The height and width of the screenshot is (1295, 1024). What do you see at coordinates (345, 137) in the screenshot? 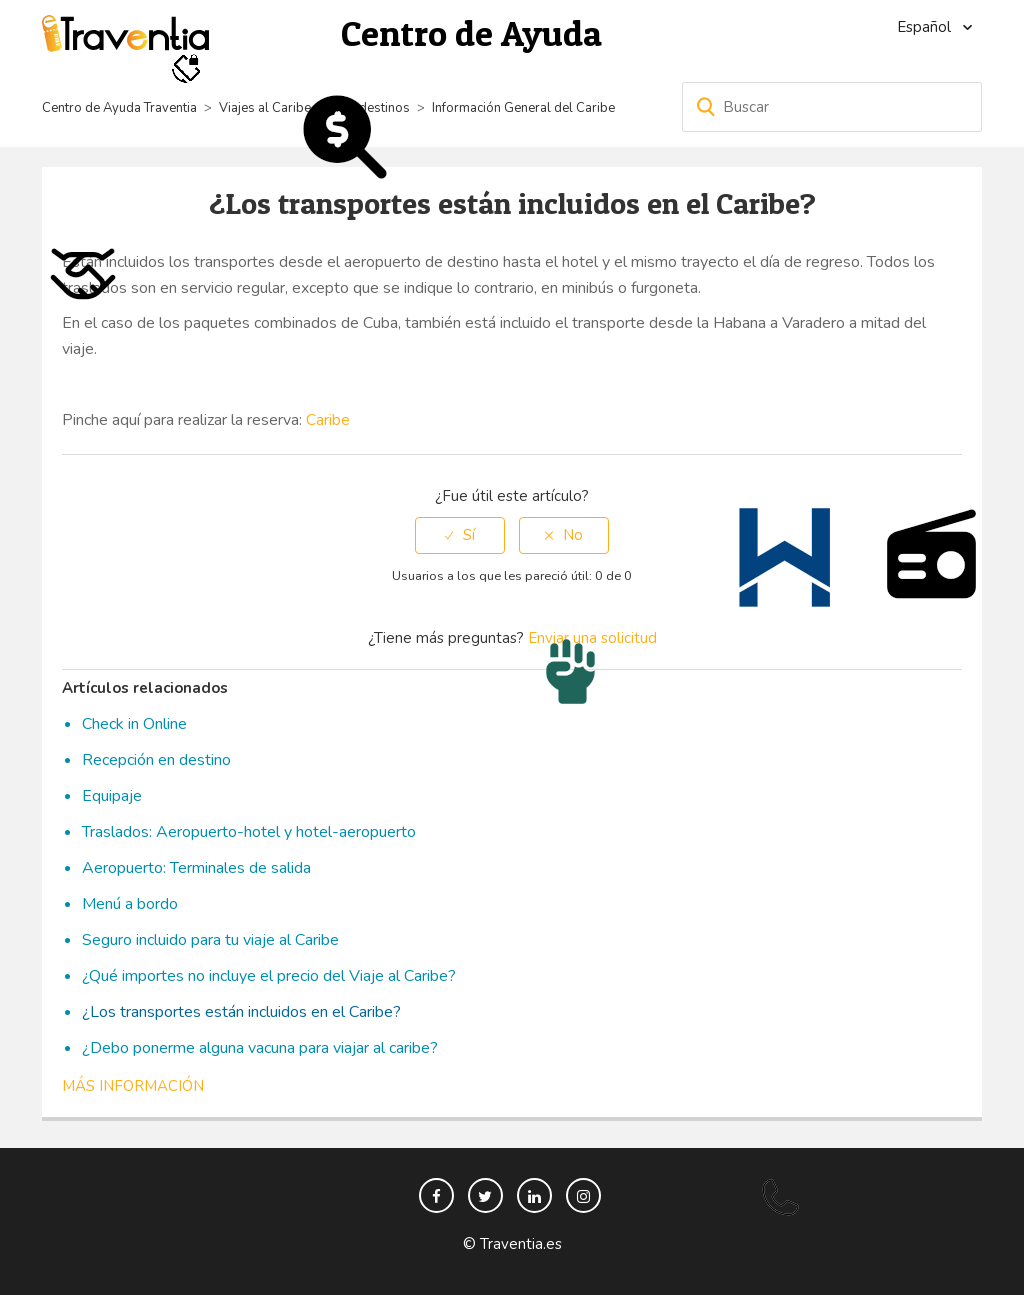
I see `search for prices or financial information` at bounding box center [345, 137].